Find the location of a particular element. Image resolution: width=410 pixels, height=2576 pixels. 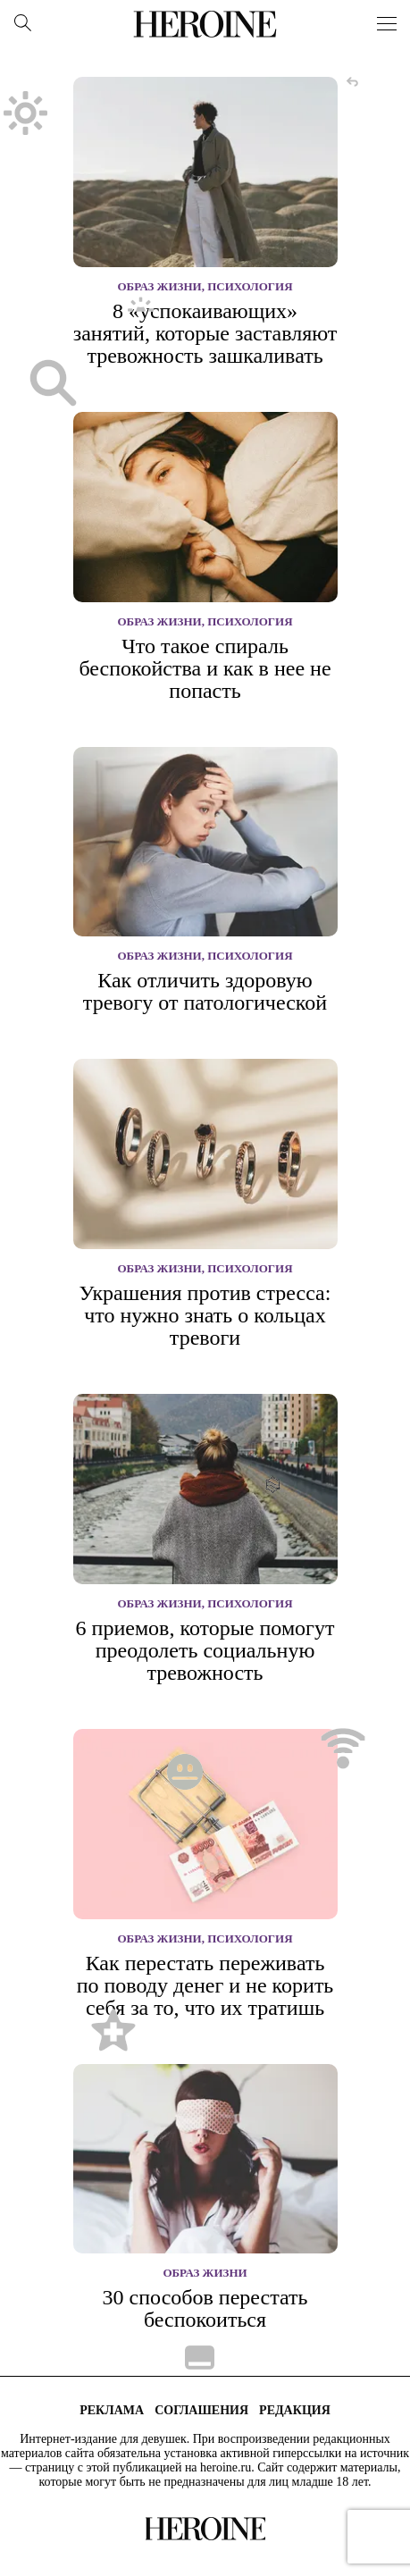

adjust display brightness settings is located at coordinates (25, 113).